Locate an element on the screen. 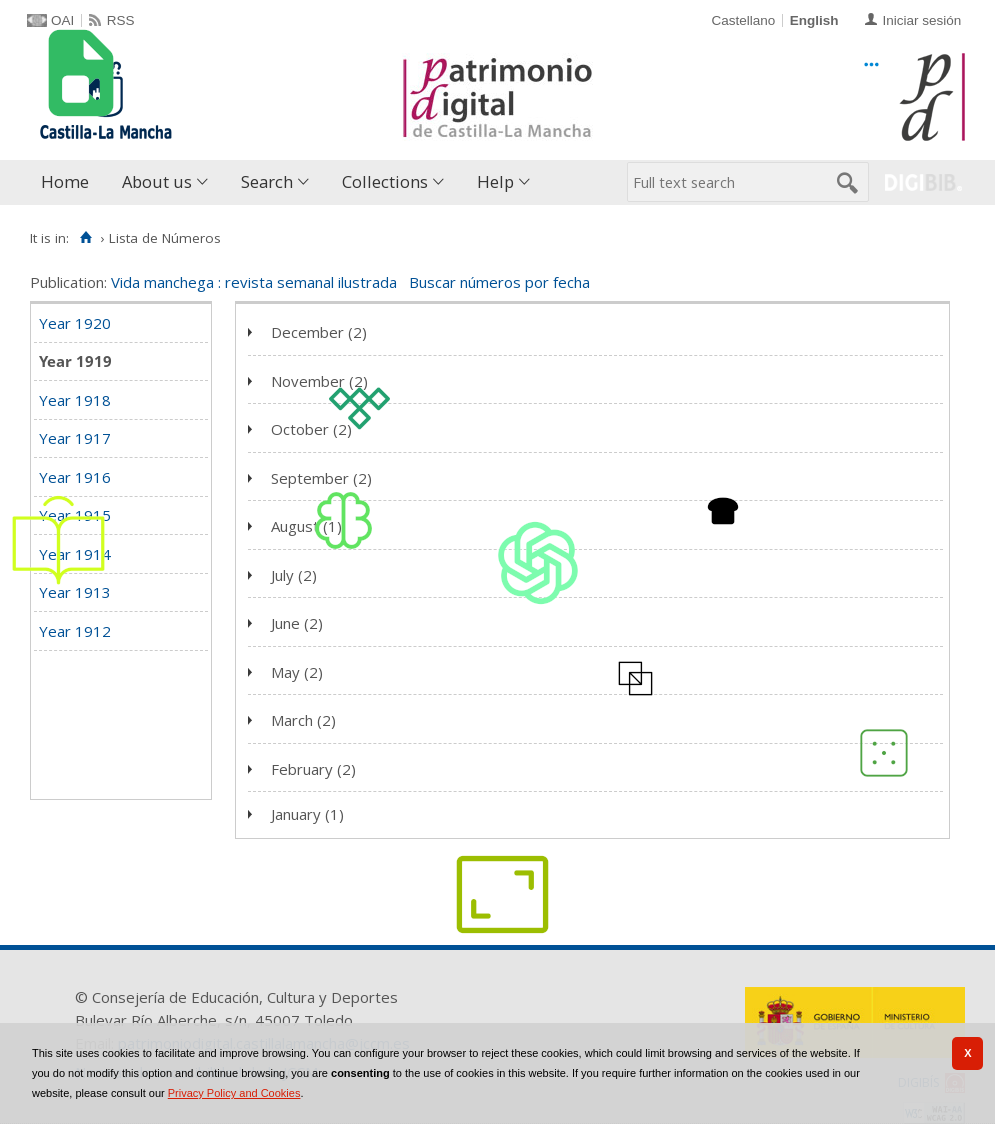 This screenshot has height=1124, width=995. view user profile or contact details is located at coordinates (58, 538).